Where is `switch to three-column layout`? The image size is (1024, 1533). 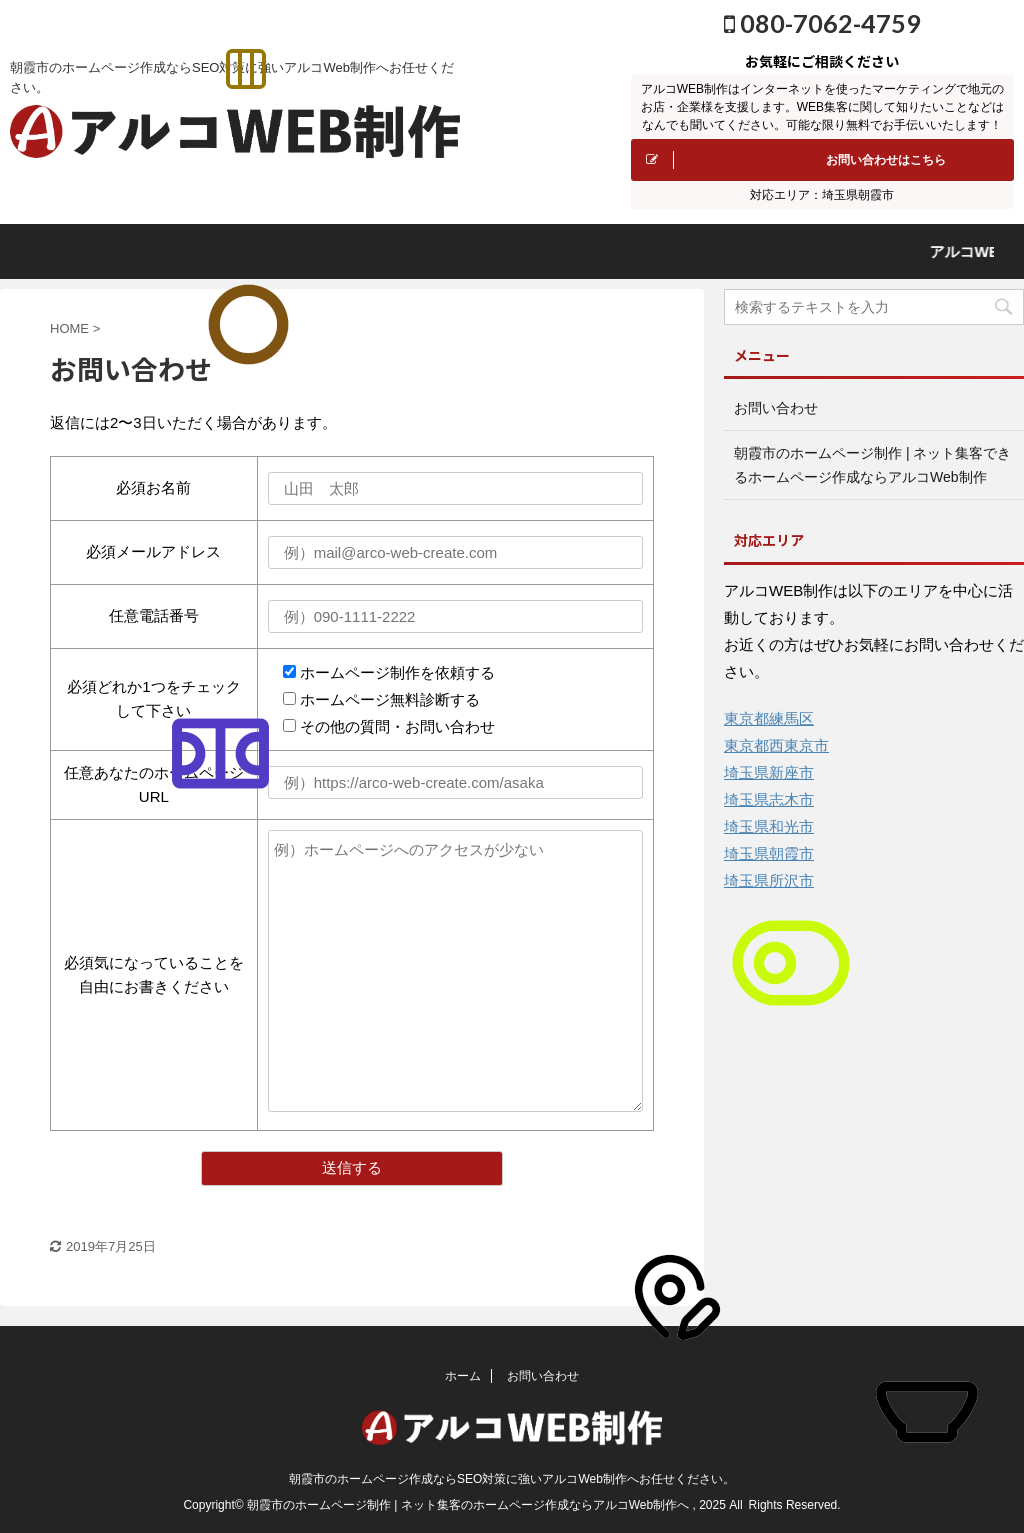
switch to three-column layout is located at coordinates (246, 69).